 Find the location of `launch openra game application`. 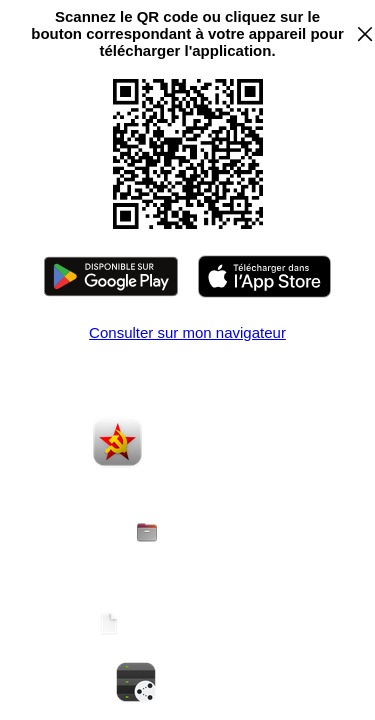

launch openra game application is located at coordinates (117, 441).